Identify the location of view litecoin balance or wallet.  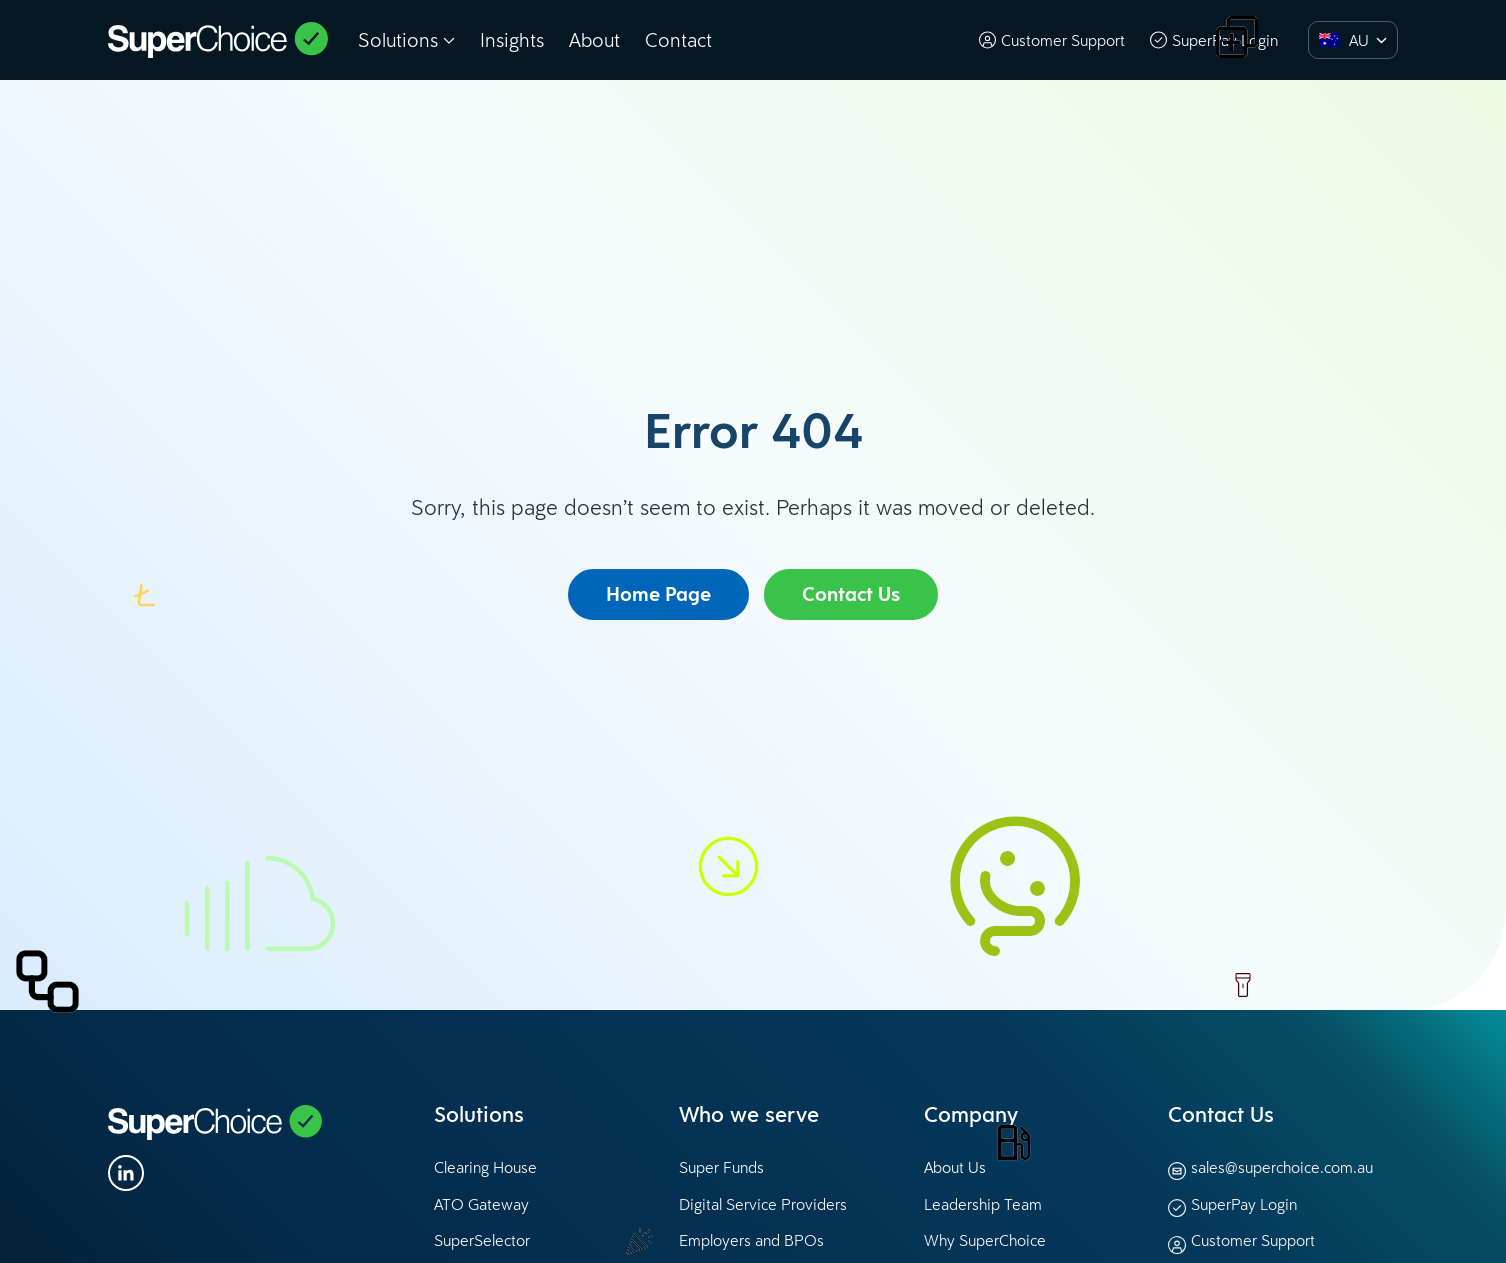
(145, 595).